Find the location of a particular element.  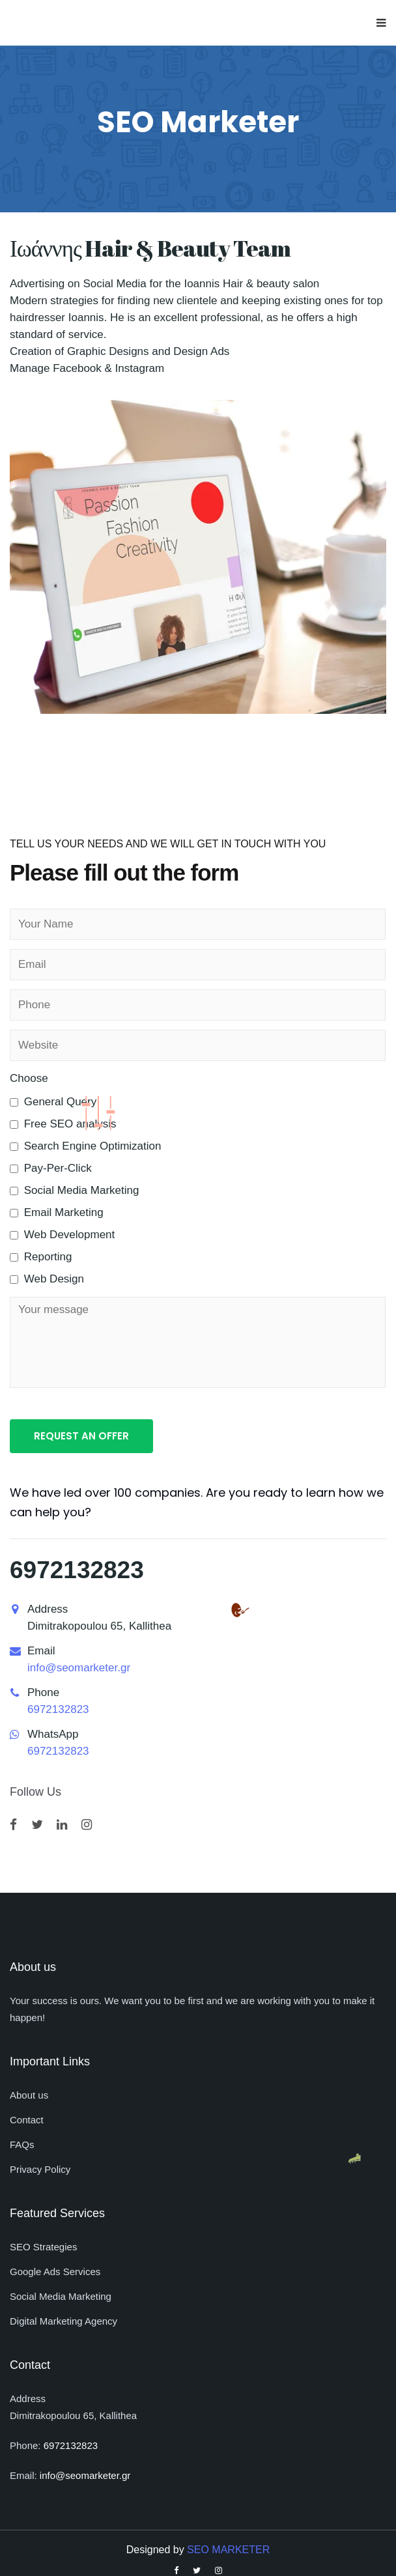

indicates eating or mealtime activity is located at coordinates (240, 1610).